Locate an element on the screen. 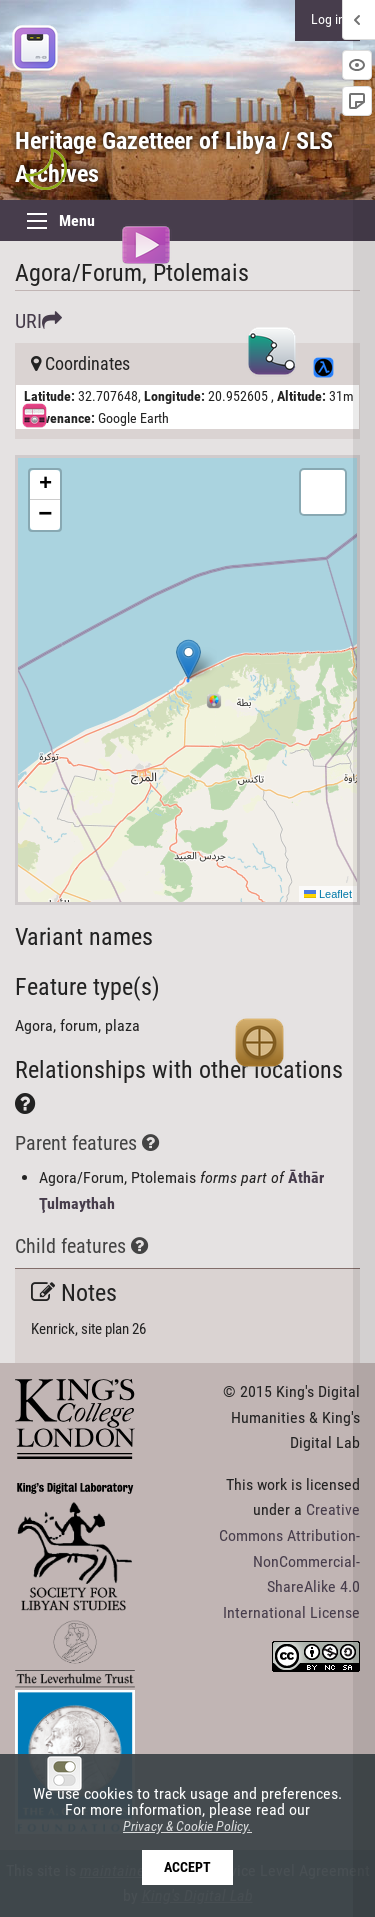 This screenshot has width=375, height=1917. open unity tweak tool to customize desktop settings is located at coordinates (64, 1773).